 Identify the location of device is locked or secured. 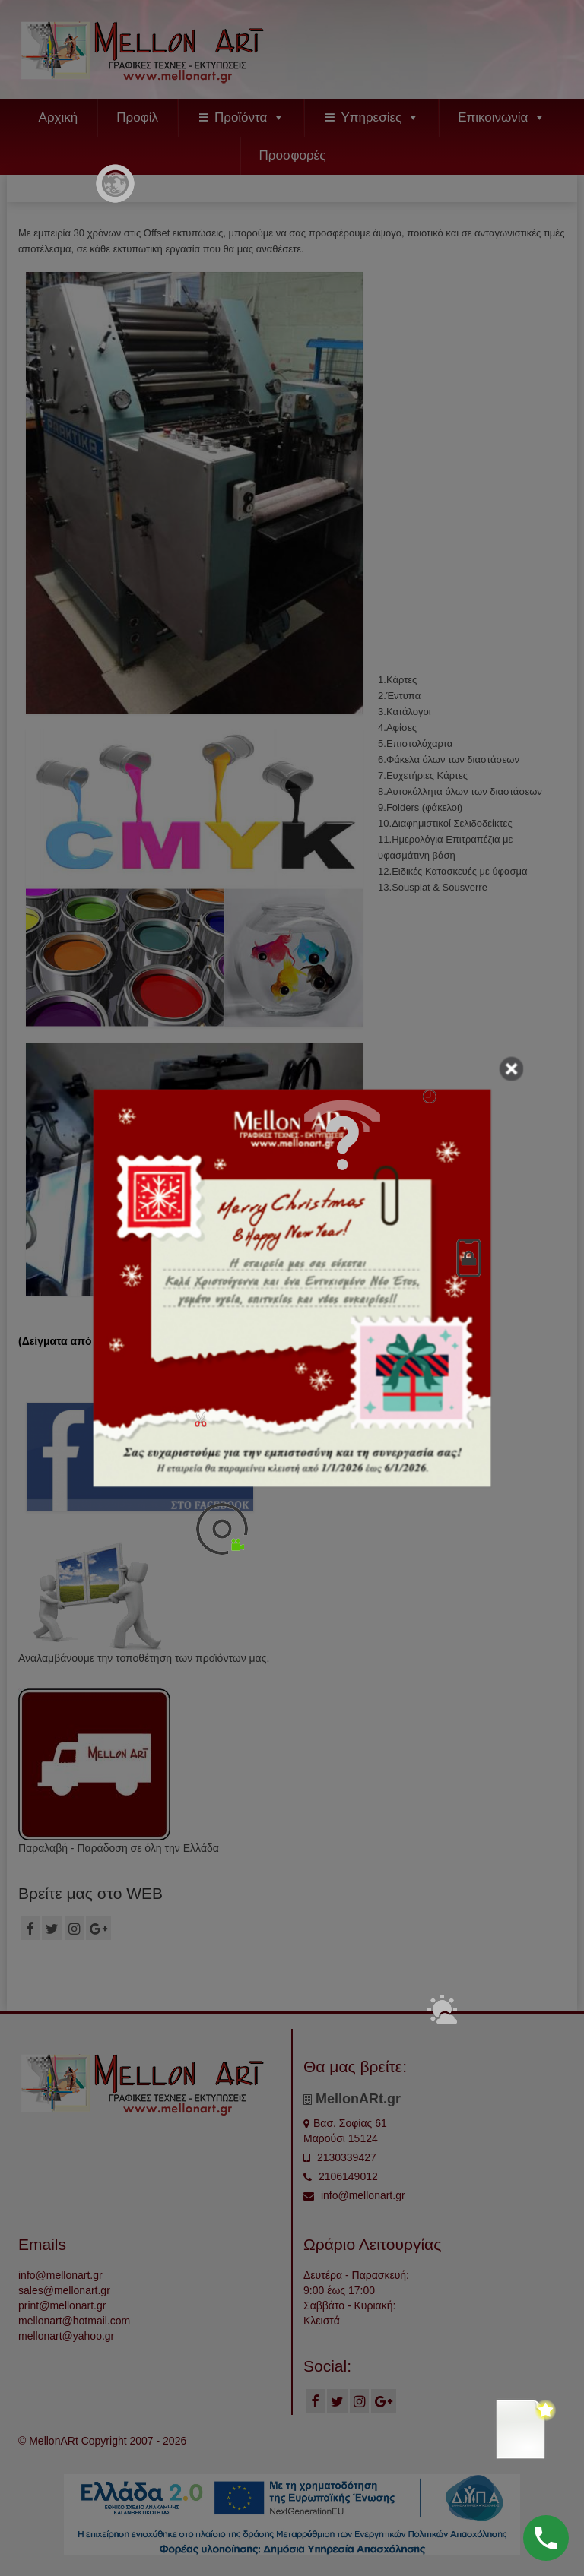
(468, 1258).